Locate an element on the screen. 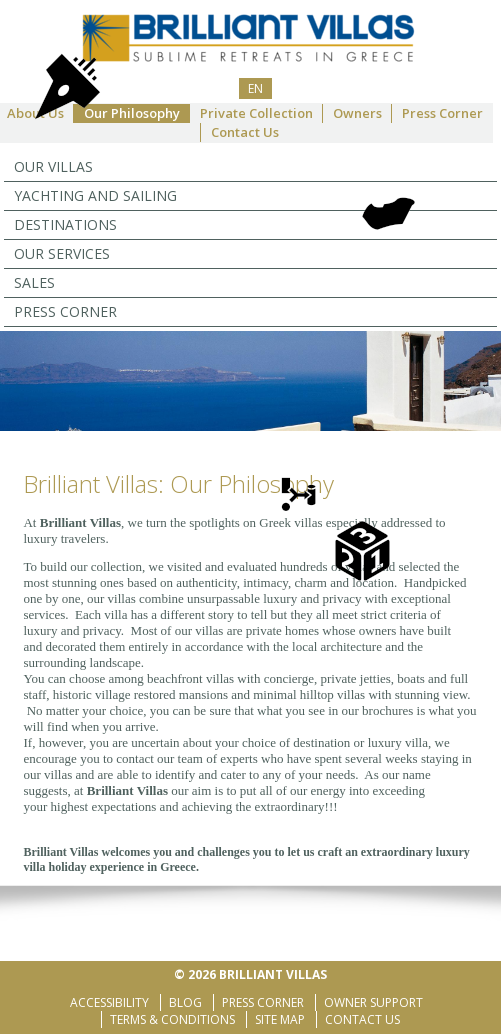 This screenshot has height=1034, width=501. select light fighter spacecraft class is located at coordinates (67, 86).